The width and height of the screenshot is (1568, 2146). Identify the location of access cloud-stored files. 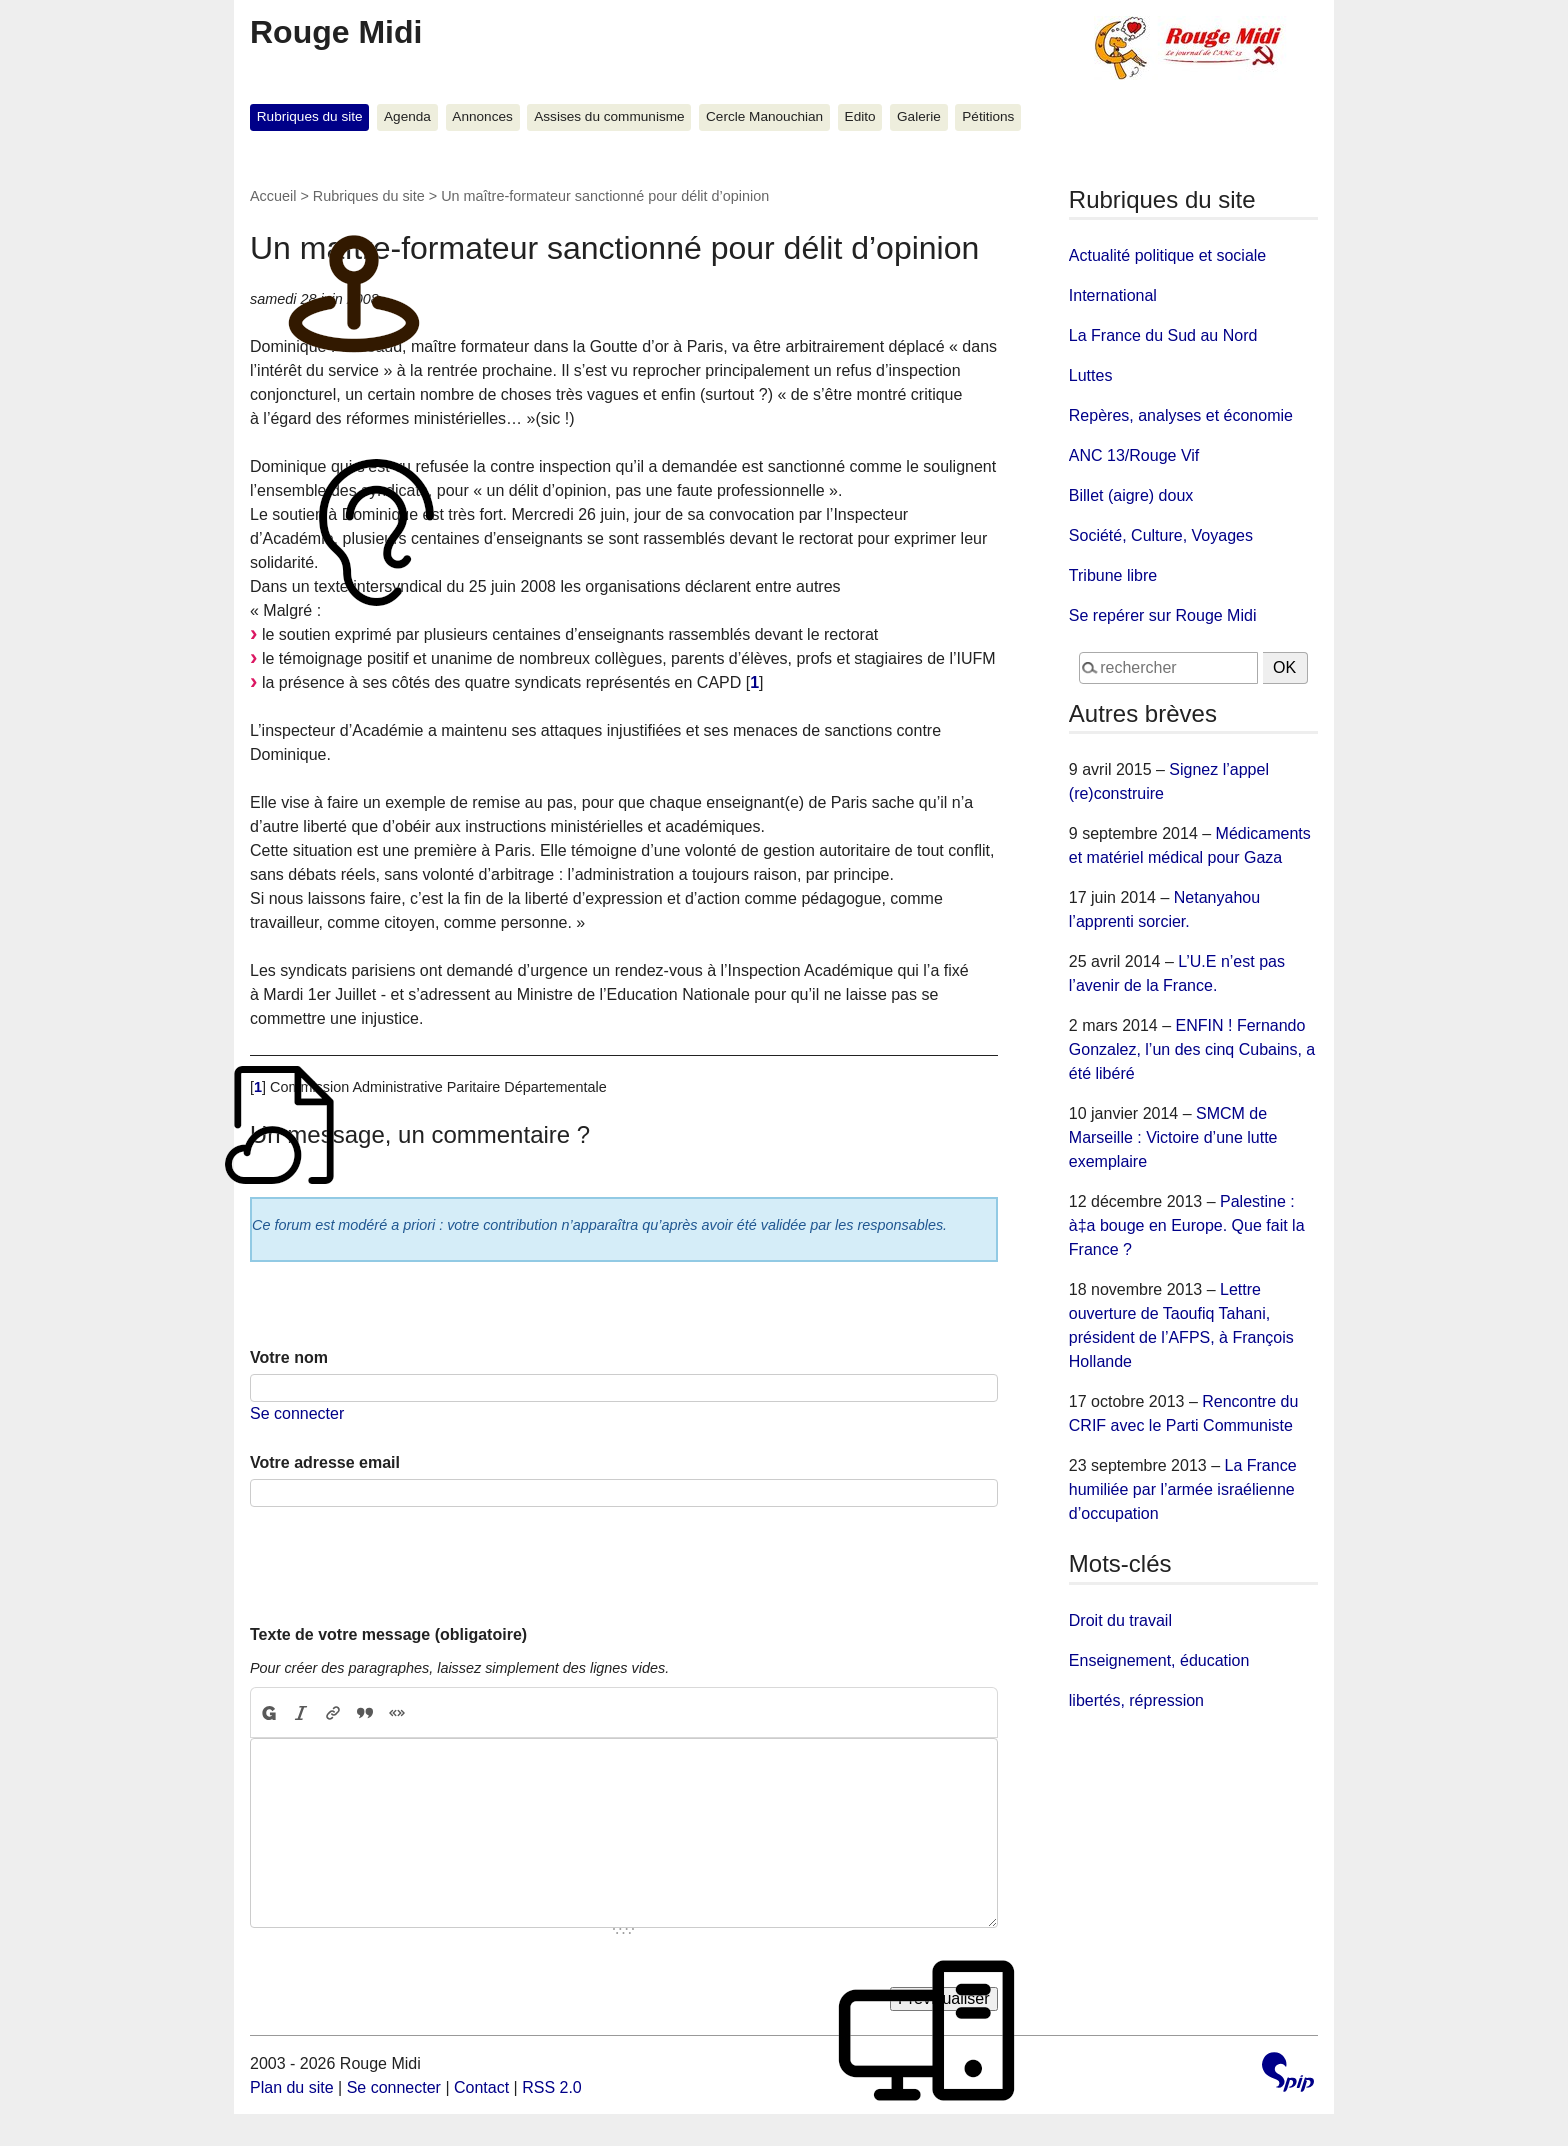
(284, 1125).